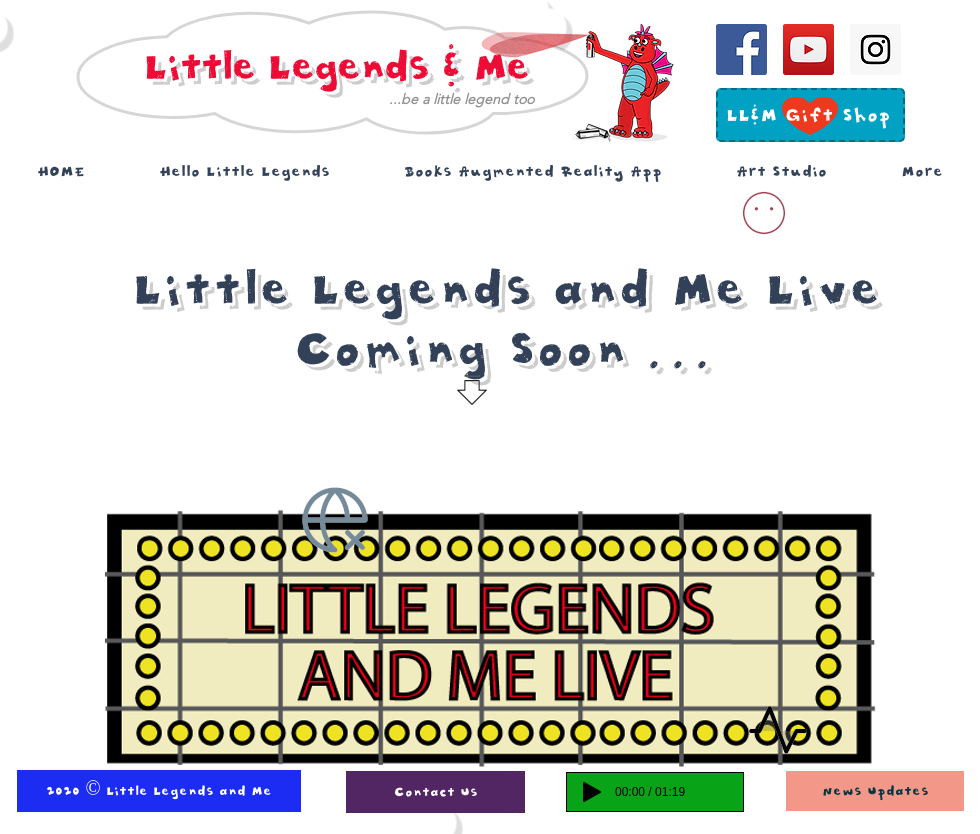  Describe the element at coordinates (472, 389) in the screenshot. I see `download file or content` at that location.